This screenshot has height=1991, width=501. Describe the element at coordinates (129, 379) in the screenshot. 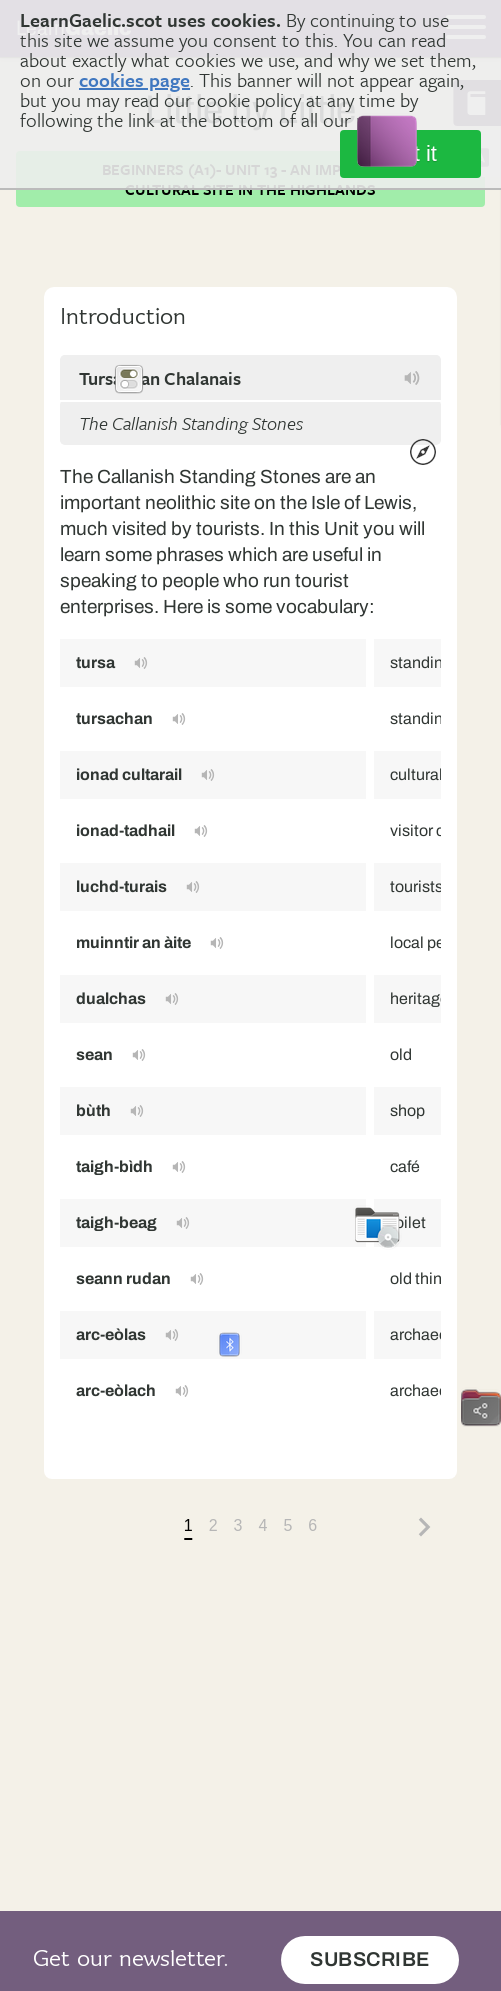

I see `open system settings or preferences` at that location.